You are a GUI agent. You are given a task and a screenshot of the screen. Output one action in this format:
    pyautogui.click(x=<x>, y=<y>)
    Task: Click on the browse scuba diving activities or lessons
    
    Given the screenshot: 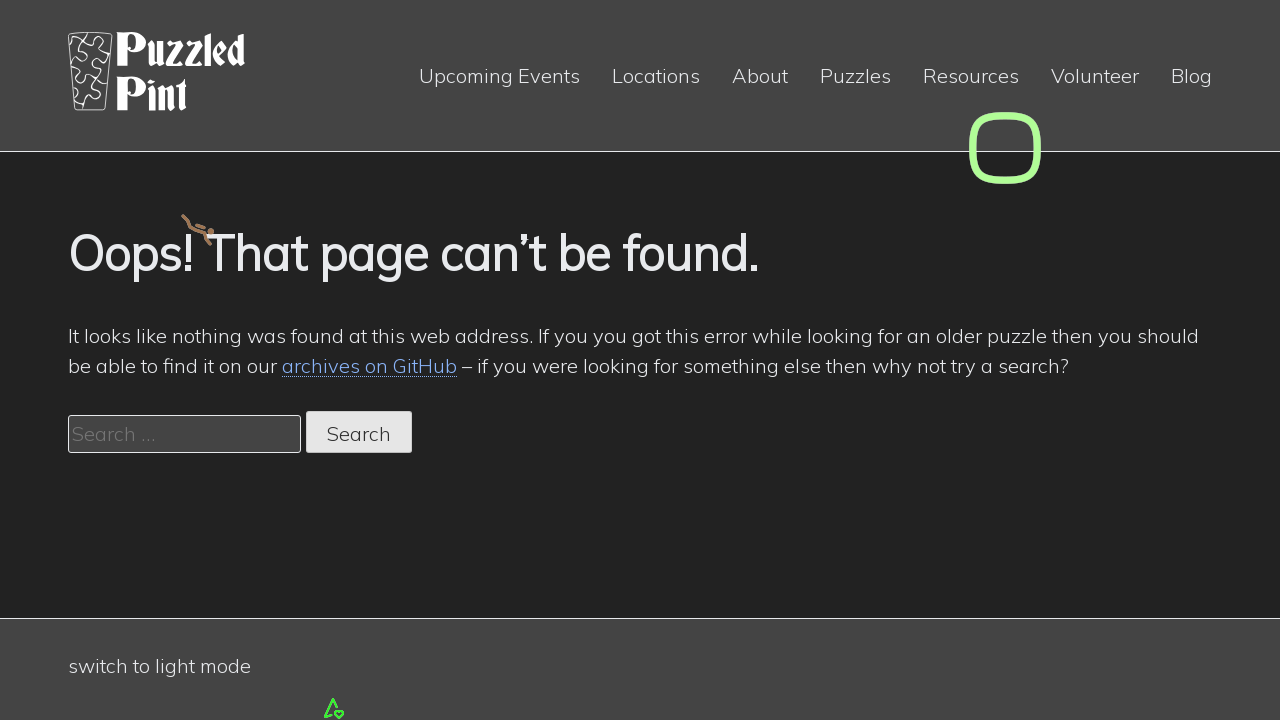 What is the action you would take?
    pyautogui.click(x=198, y=231)
    